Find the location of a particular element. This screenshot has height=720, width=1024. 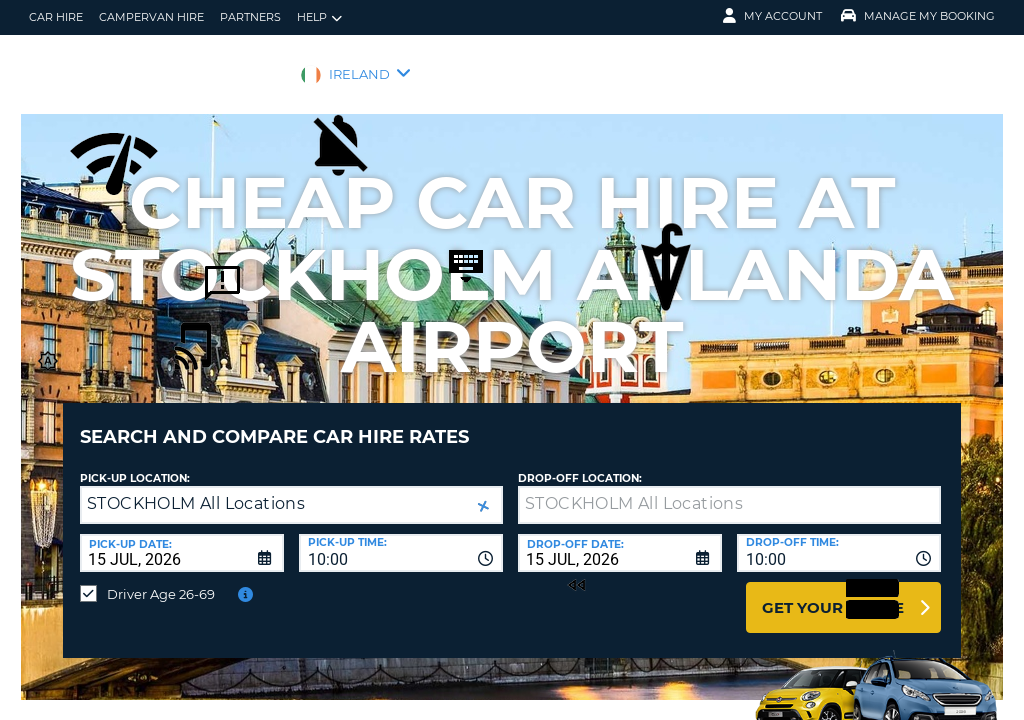

view announcements or alerts is located at coordinates (222, 283).